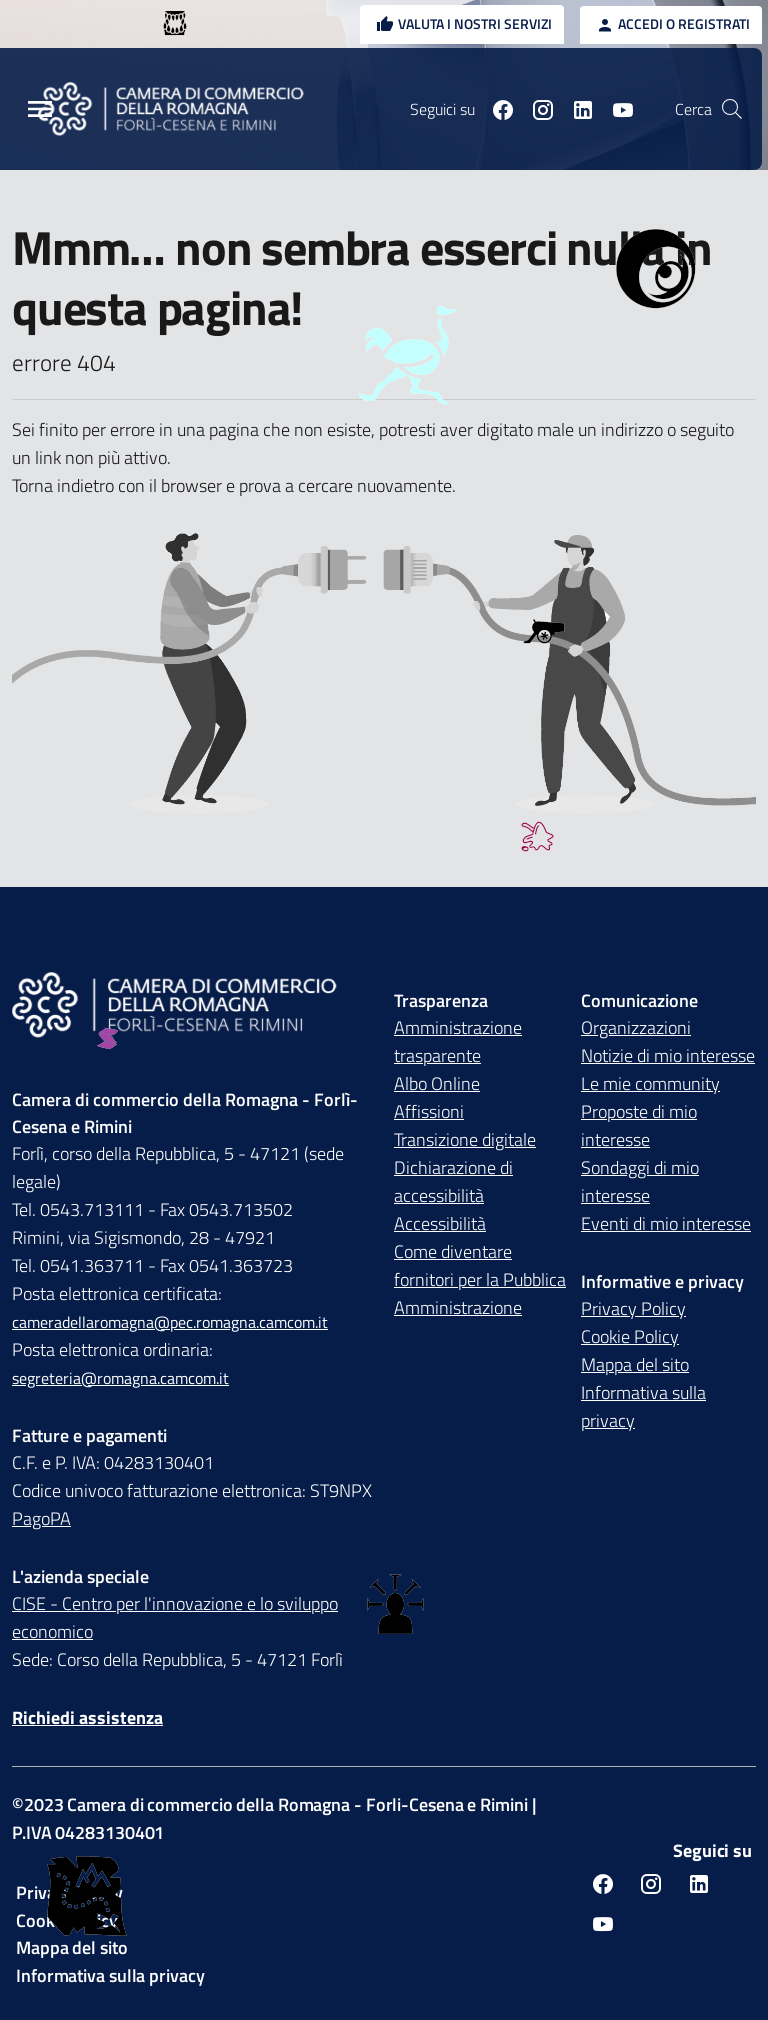 Image resolution: width=768 pixels, height=2020 pixels. I want to click on view dental health or teeth status, so click(175, 23).